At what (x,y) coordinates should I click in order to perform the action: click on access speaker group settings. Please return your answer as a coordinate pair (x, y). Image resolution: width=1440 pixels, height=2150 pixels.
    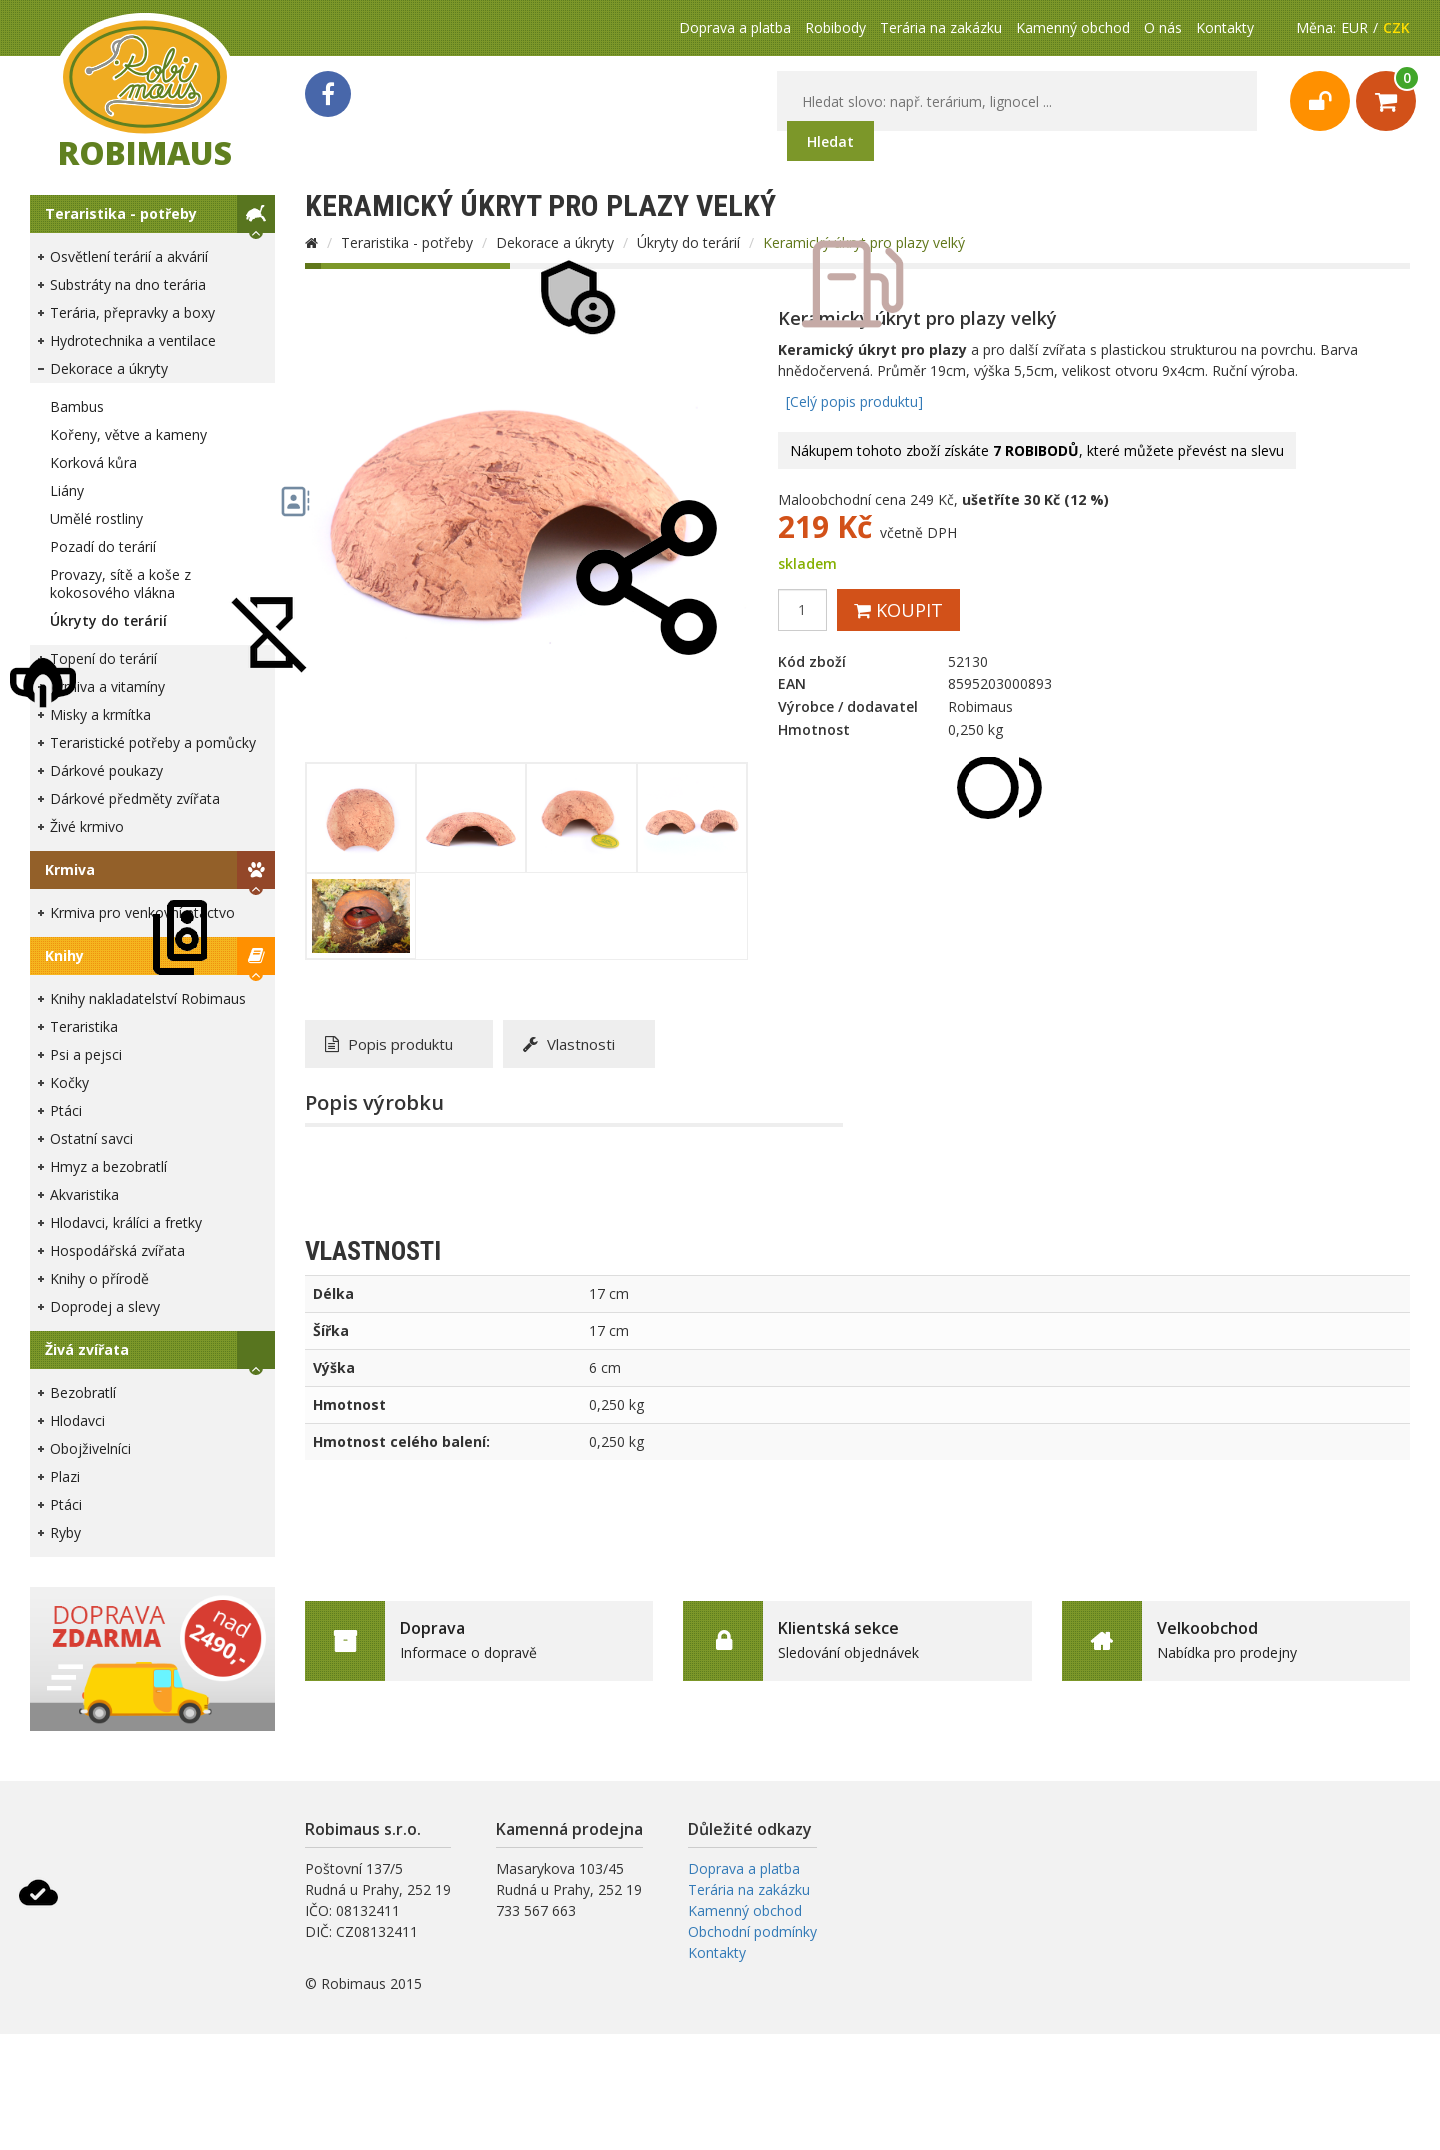
    Looking at the image, I should click on (180, 937).